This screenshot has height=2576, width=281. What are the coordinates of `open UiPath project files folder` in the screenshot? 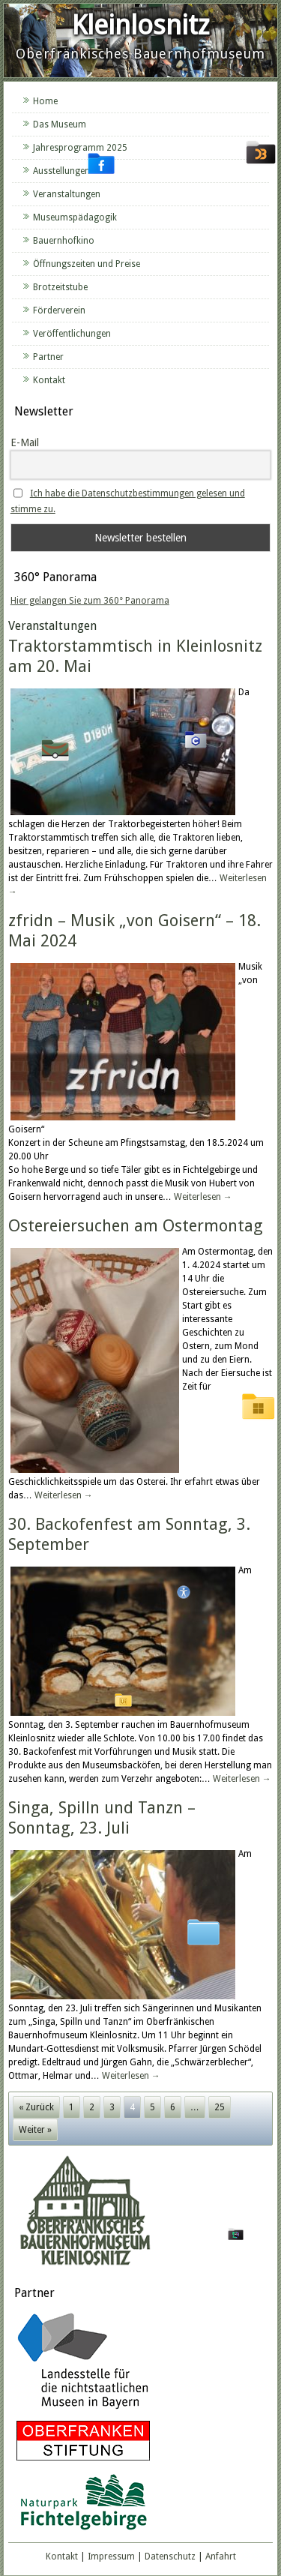 It's located at (123, 1700).